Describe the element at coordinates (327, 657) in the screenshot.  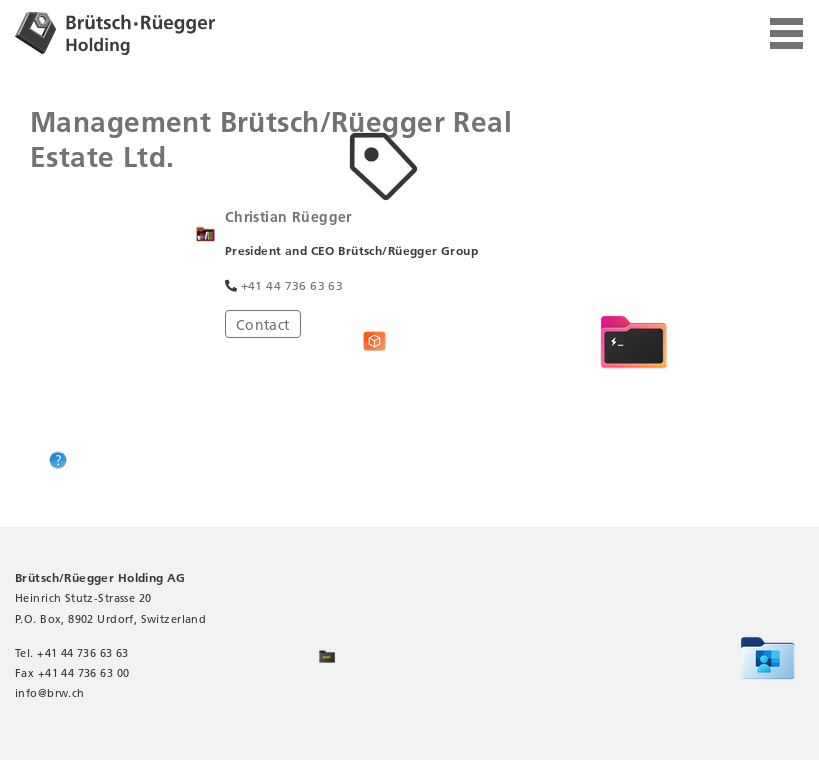
I see `folder containing babel configuration files` at that location.